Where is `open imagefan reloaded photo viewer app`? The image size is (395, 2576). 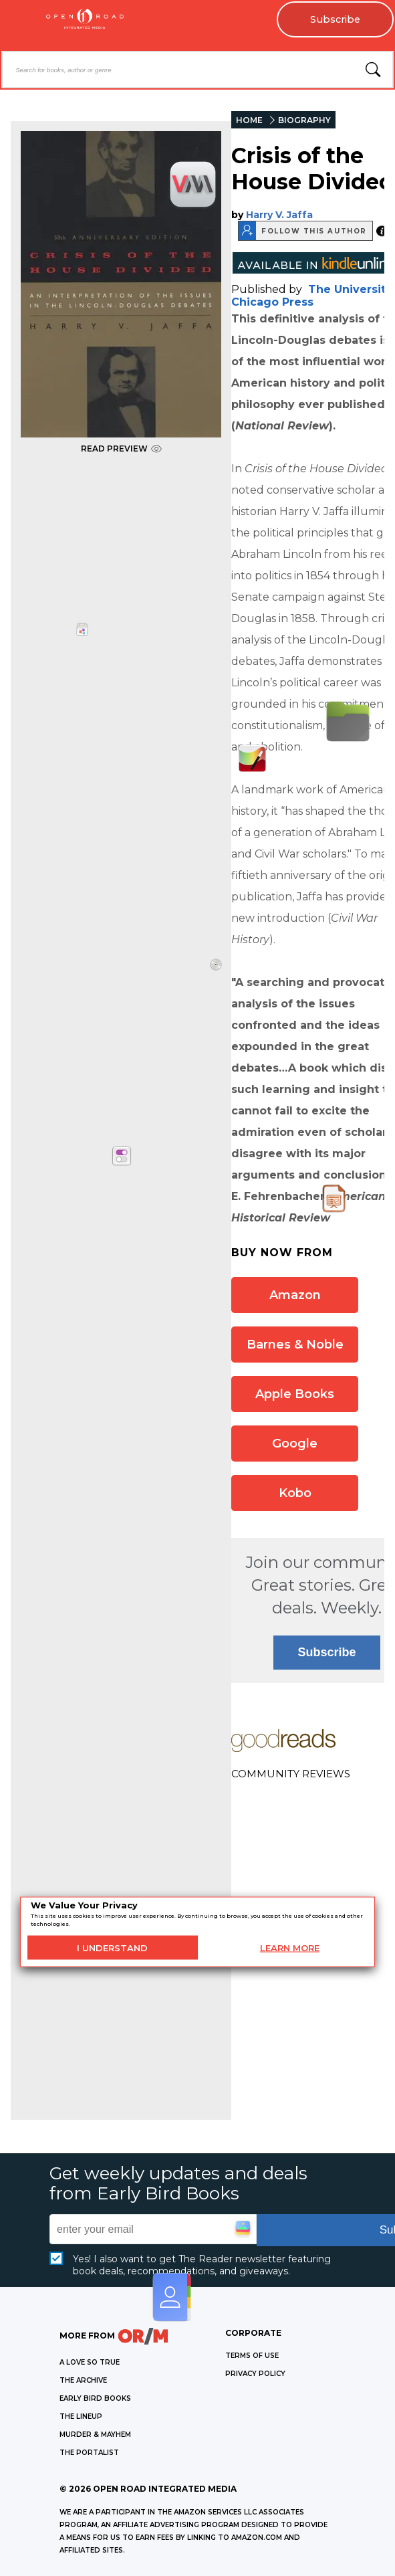
open imagefan reloaded photo viewer app is located at coordinates (243, 2227).